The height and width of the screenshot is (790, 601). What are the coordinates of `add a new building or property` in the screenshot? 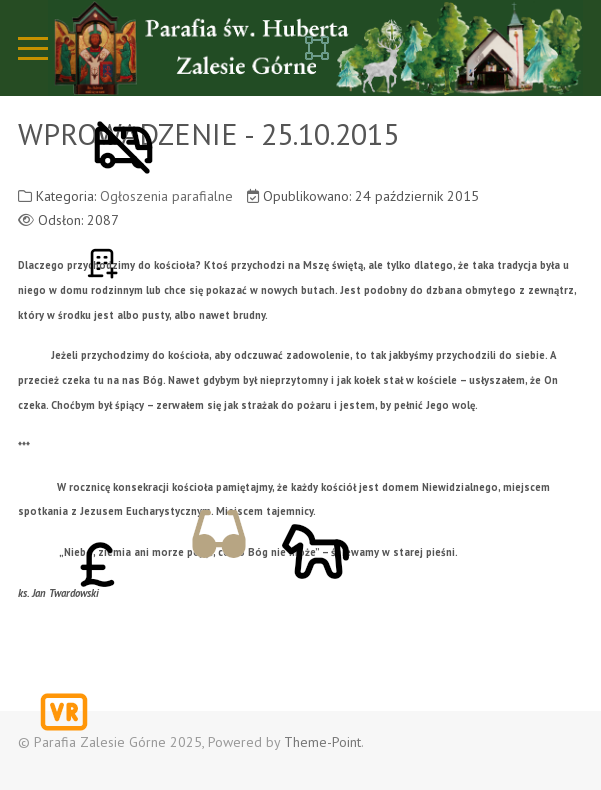 It's located at (102, 263).